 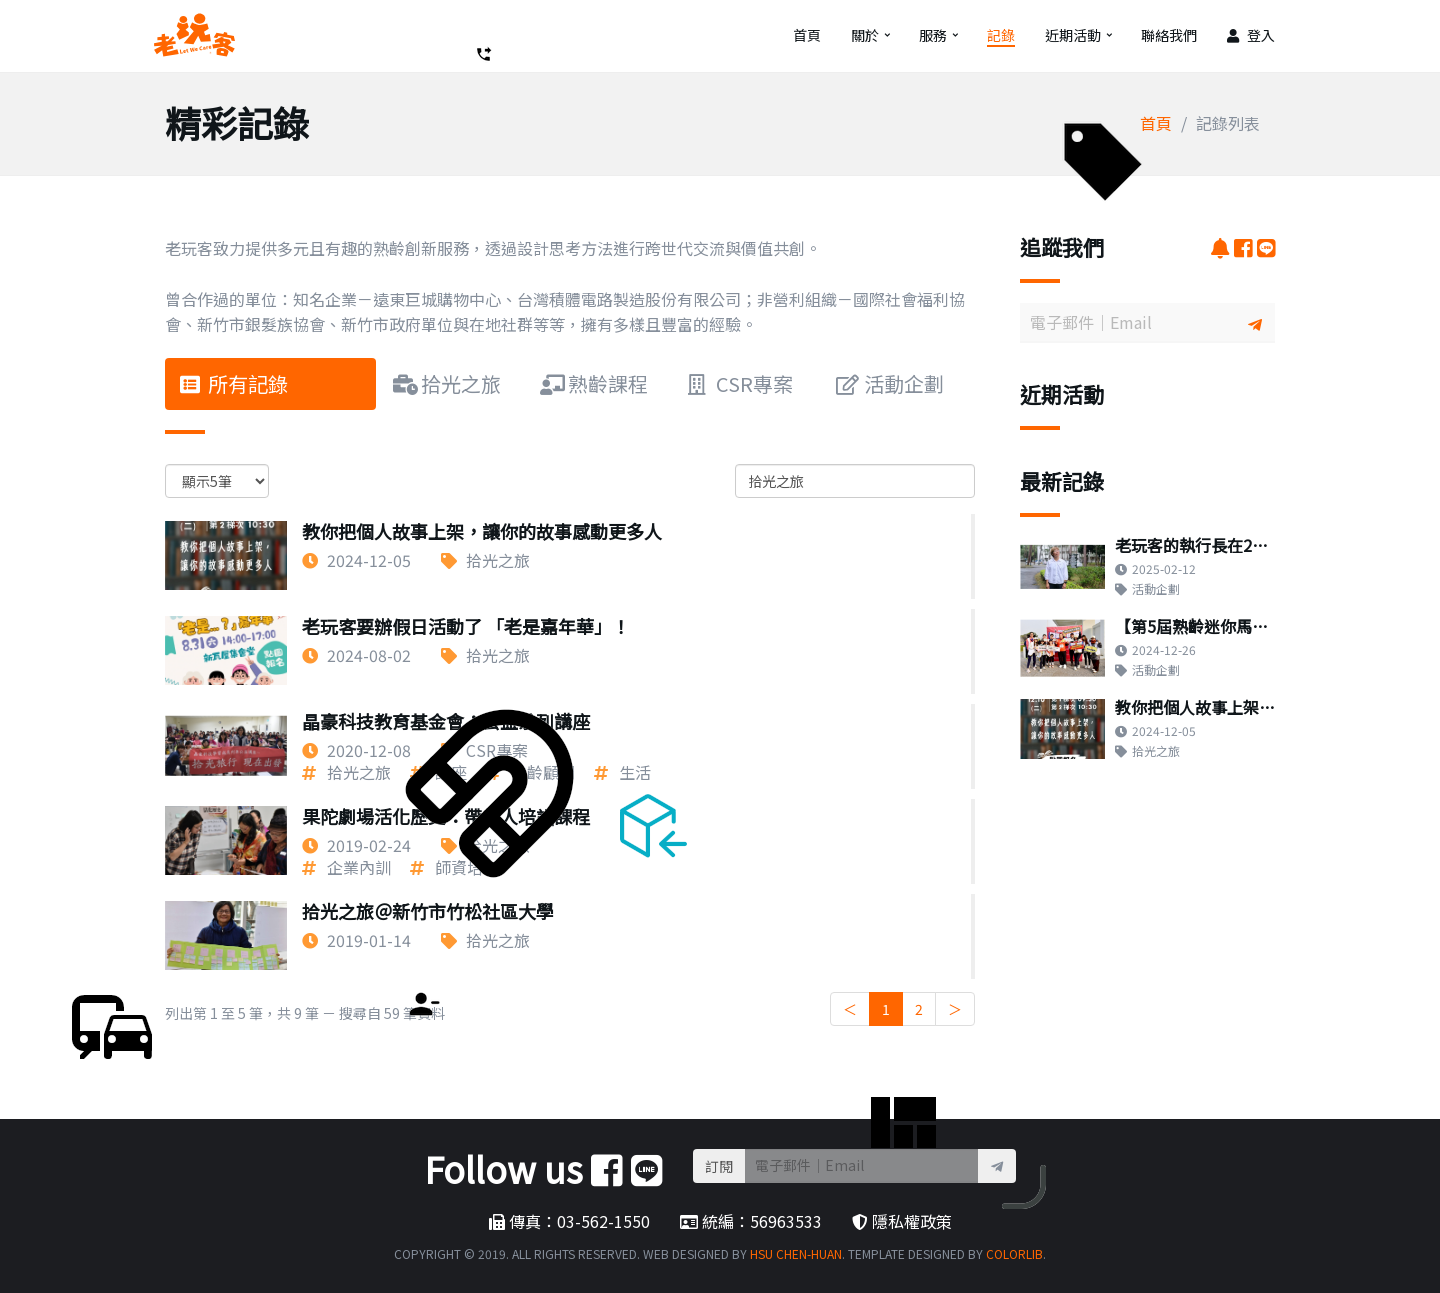 I want to click on view package dependencies, so click(x=653, y=826).